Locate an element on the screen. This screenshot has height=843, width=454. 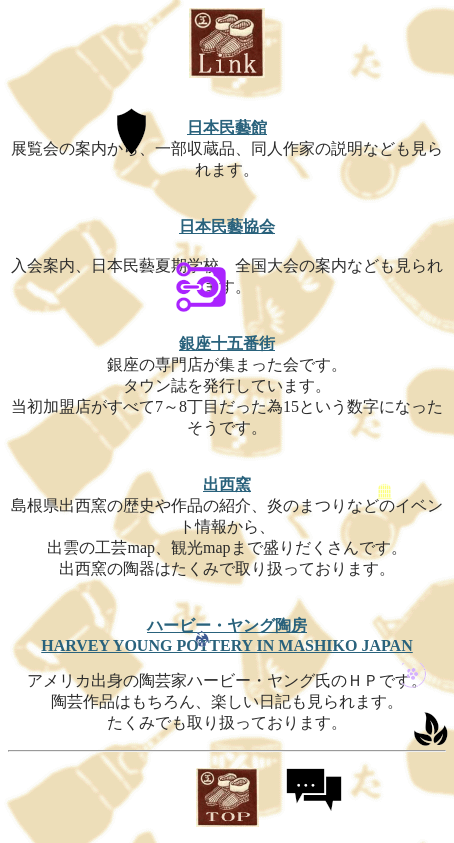
access connection or node settings is located at coordinates (201, 287).